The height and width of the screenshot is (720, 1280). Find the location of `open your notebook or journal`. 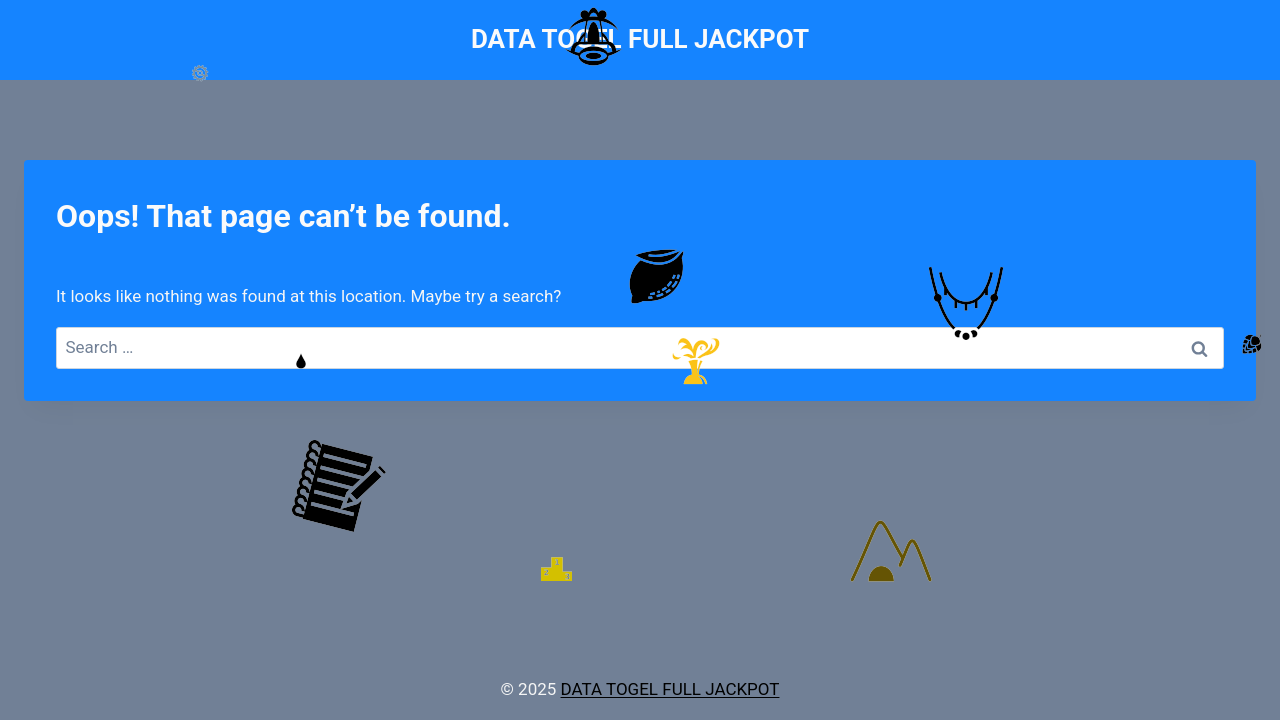

open your notebook or journal is located at coordinates (339, 486).